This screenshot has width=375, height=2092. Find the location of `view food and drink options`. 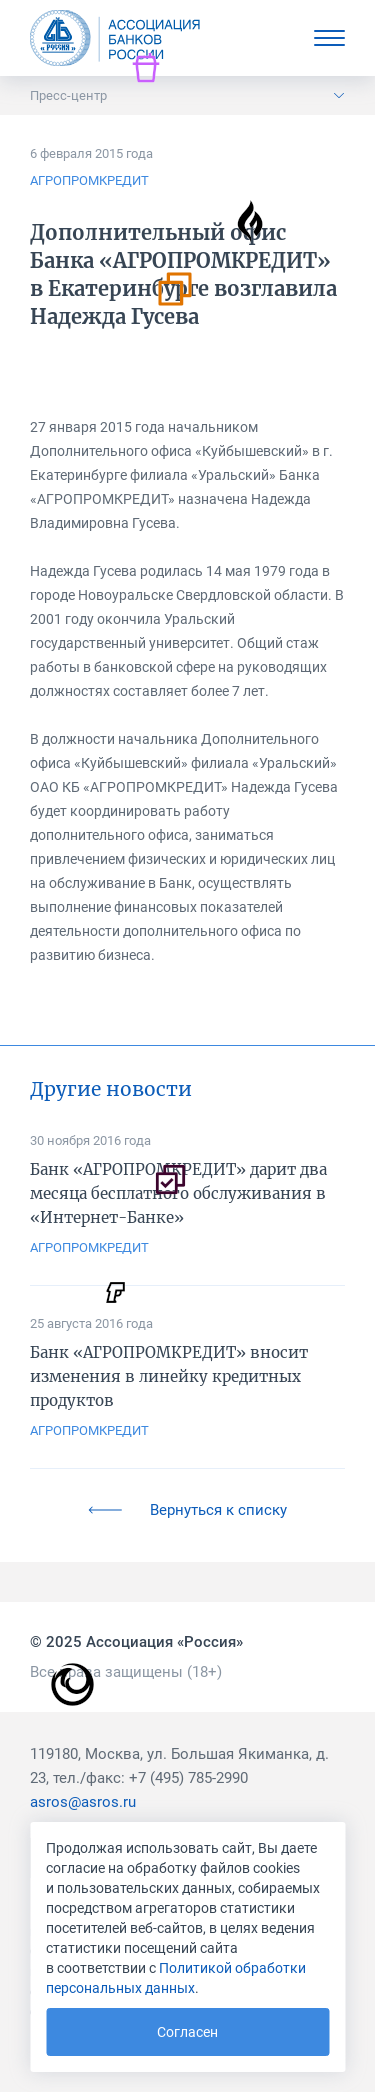

view food and drink options is located at coordinates (146, 69).